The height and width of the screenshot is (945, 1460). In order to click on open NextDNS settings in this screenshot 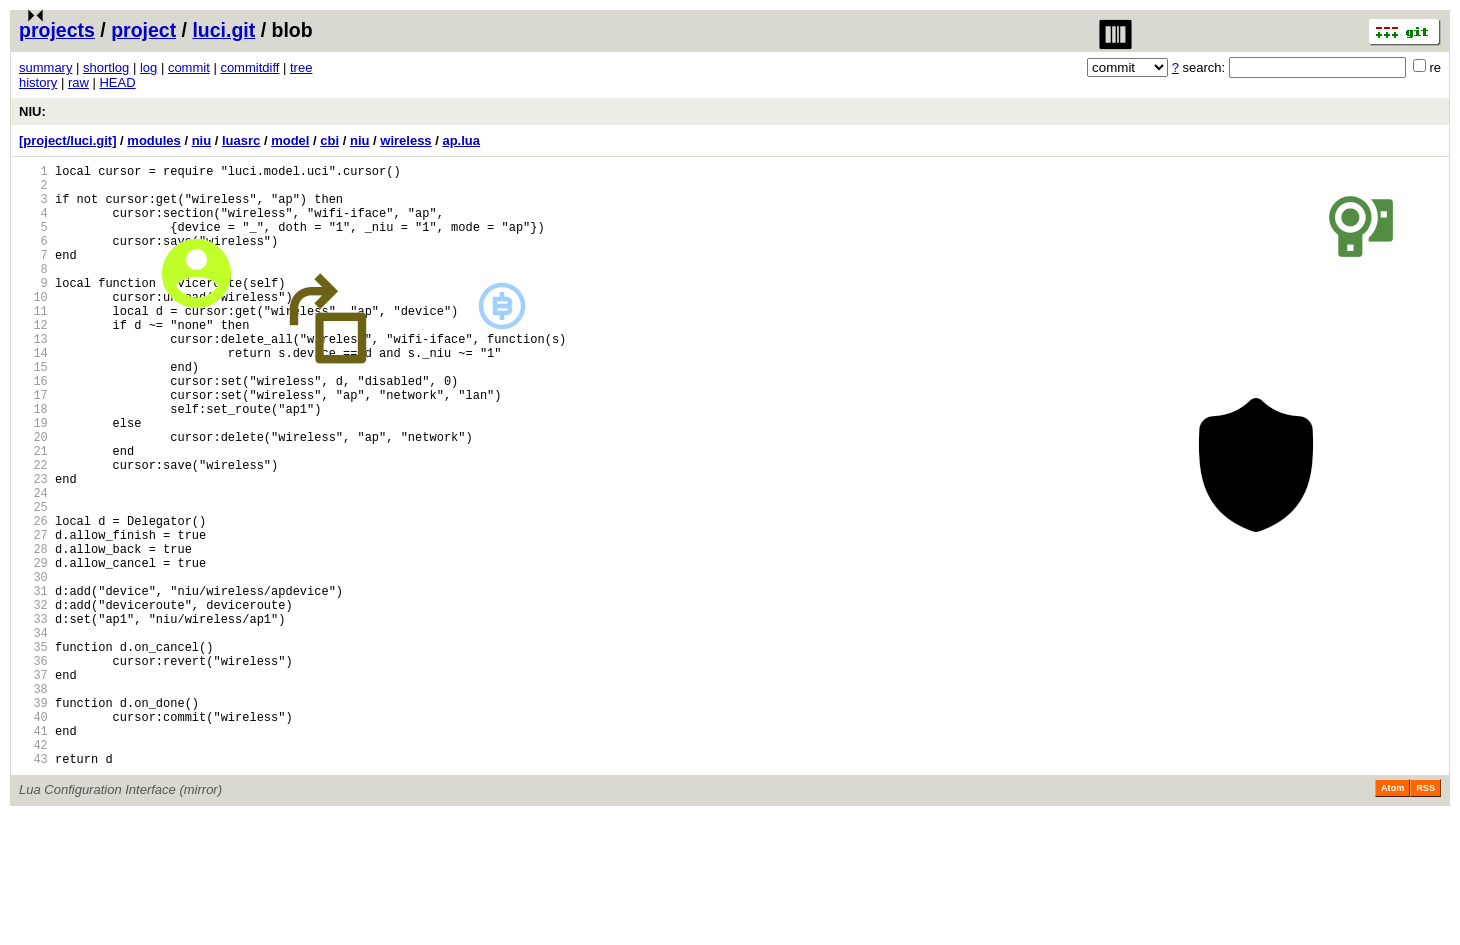, I will do `click(1256, 465)`.